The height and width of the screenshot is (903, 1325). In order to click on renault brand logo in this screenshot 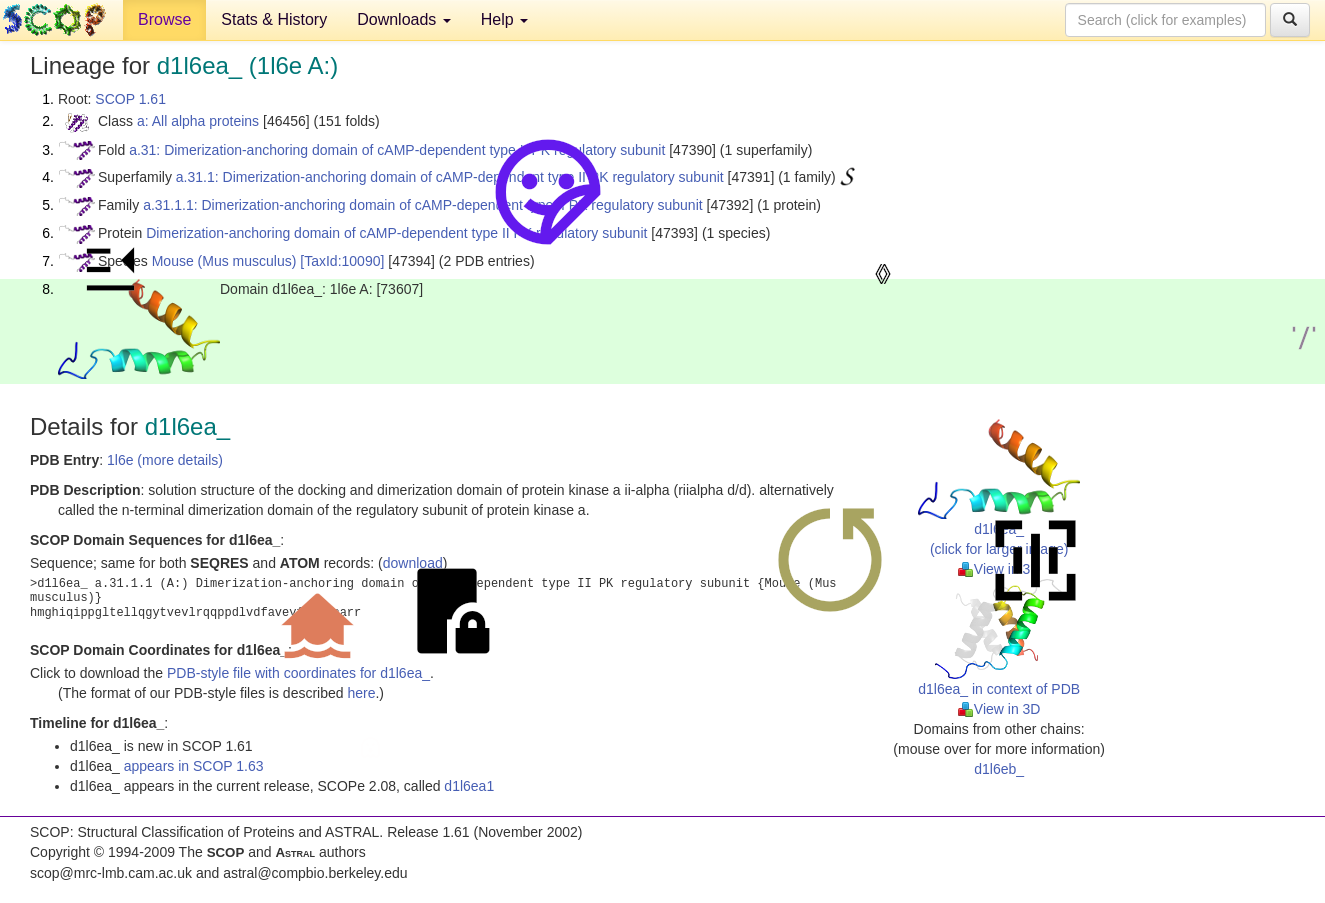, I will do `click(883, 274)`.